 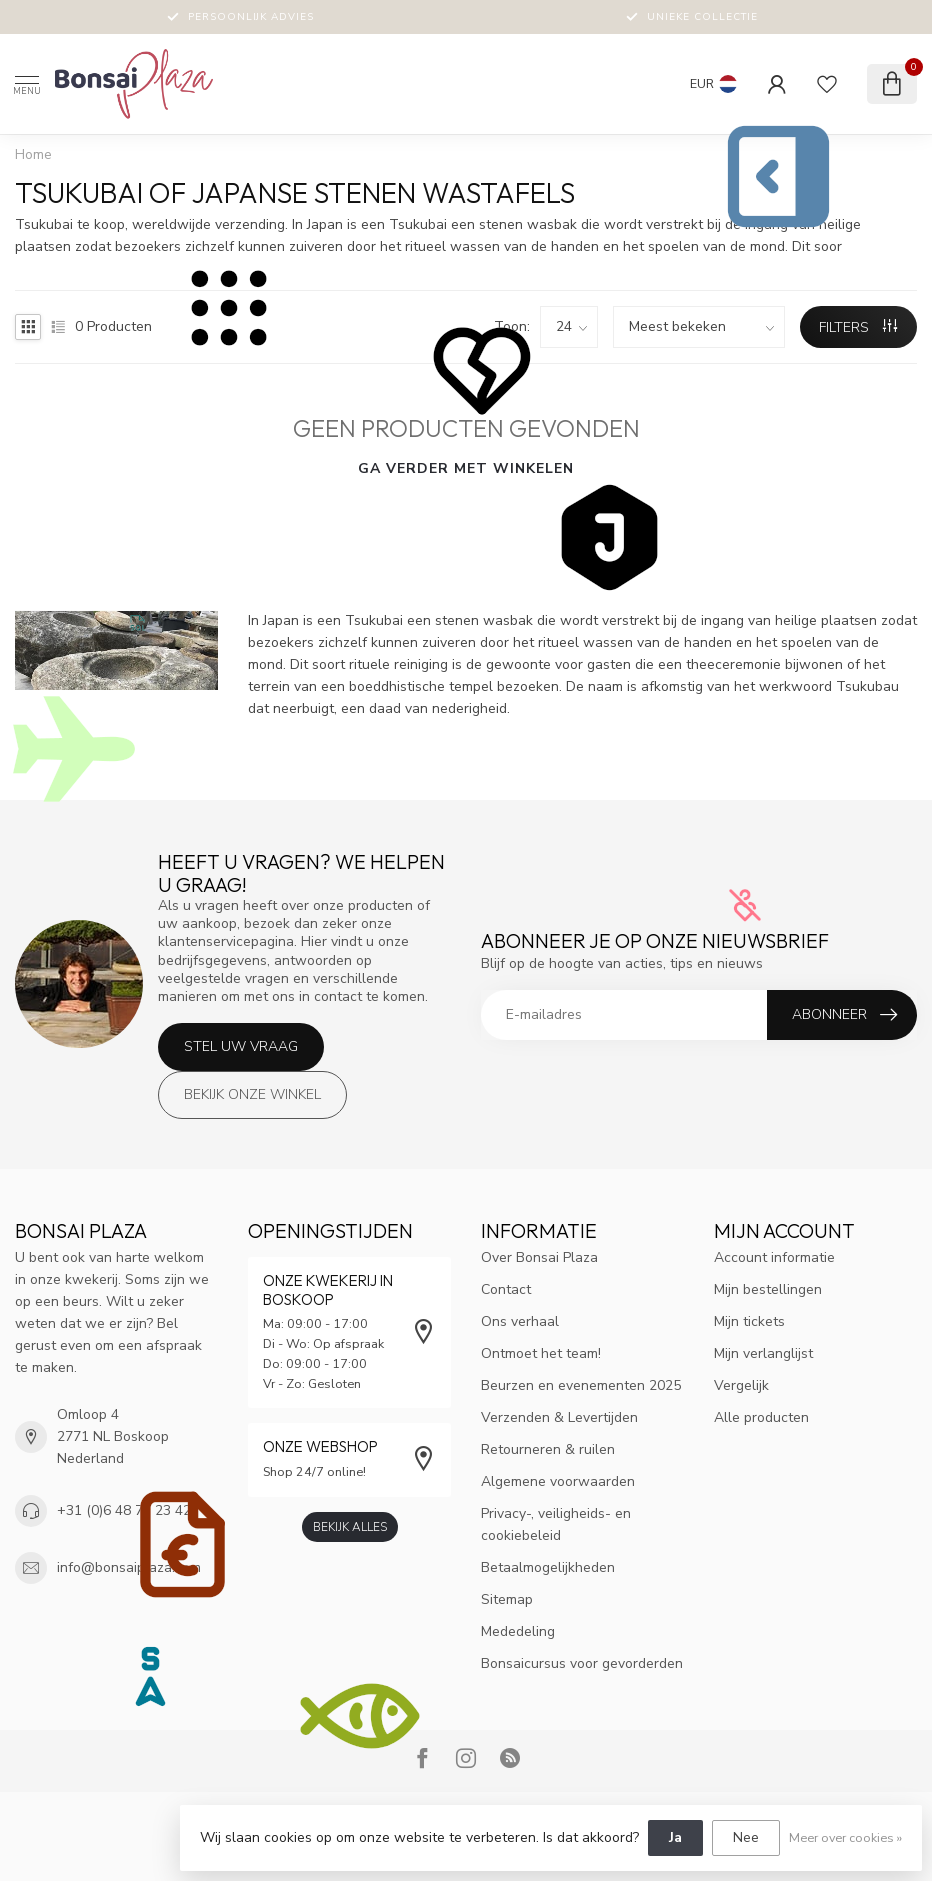 I want to click on open or view an SQL database file, so click(x=137, y=623).